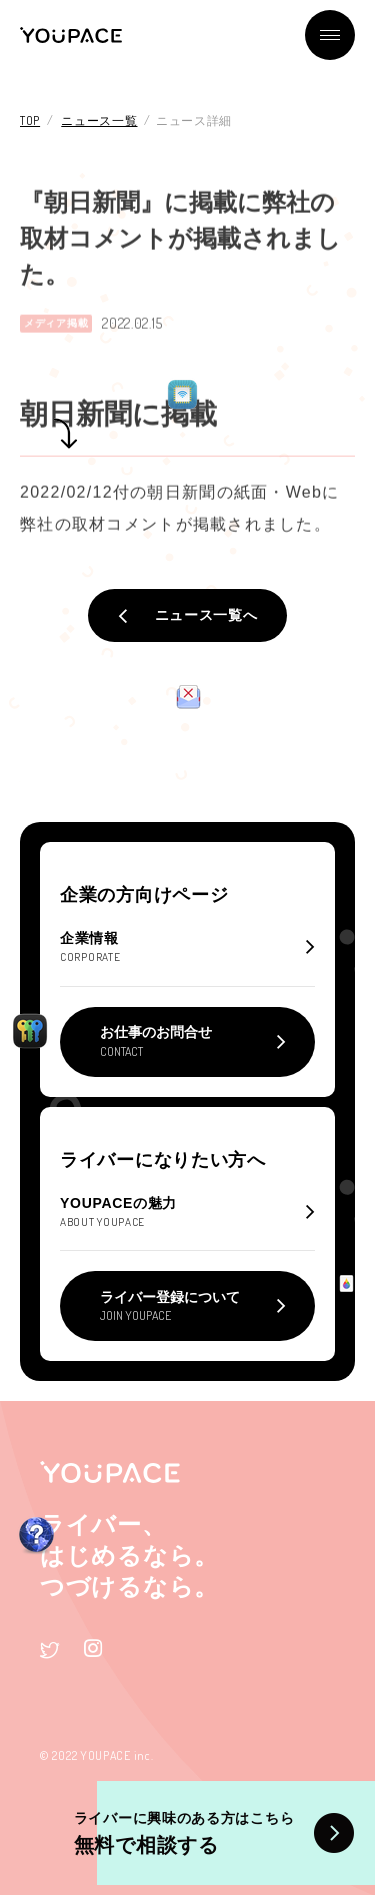  Describe the element at coordinates (346, 1283) in the screenshot. I see `file type indicator for IT87 hardware monitor configuration` at that location.